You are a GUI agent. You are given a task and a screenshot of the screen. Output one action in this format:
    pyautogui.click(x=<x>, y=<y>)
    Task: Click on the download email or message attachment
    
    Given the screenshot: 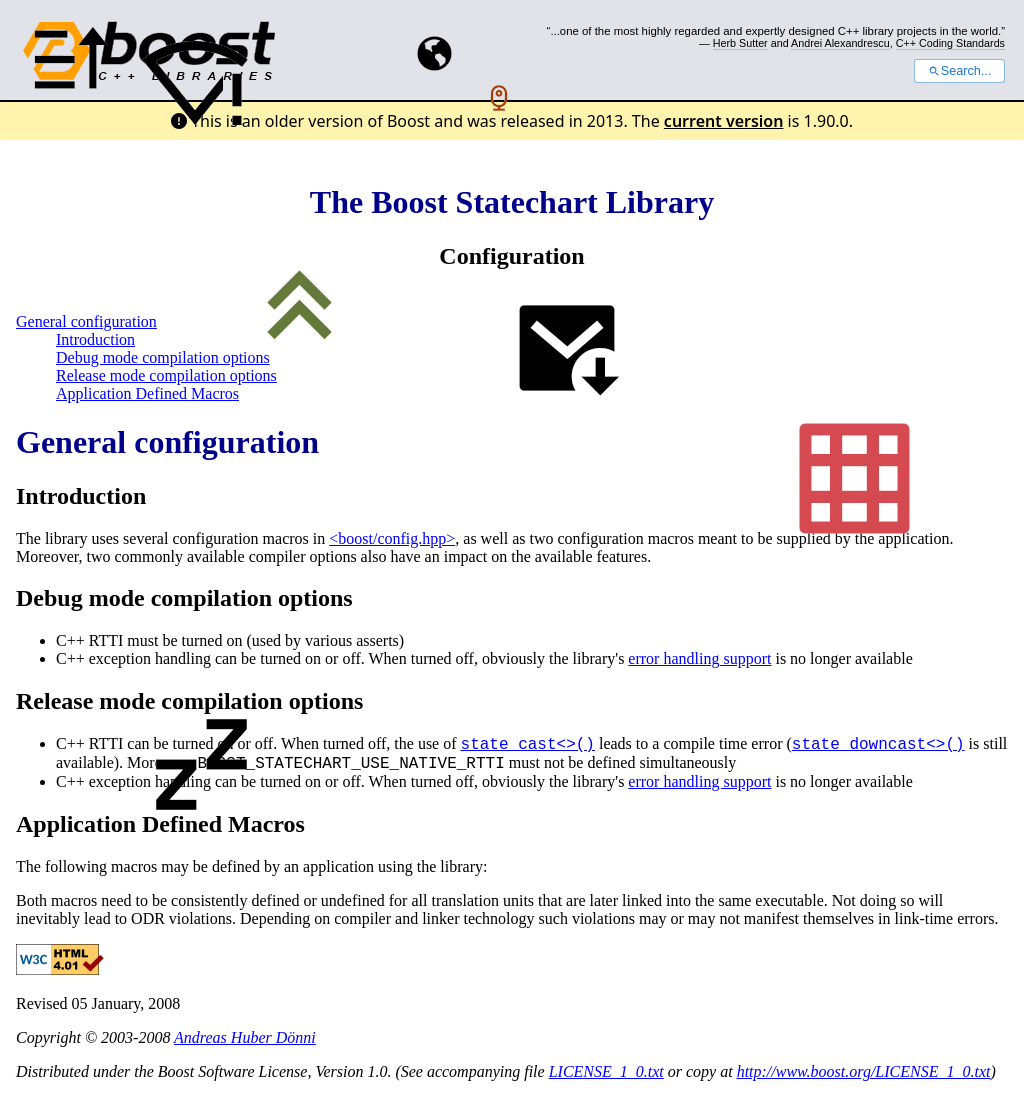 What is the action you would take?
    pyautogui.click(x=567, y=348)
    